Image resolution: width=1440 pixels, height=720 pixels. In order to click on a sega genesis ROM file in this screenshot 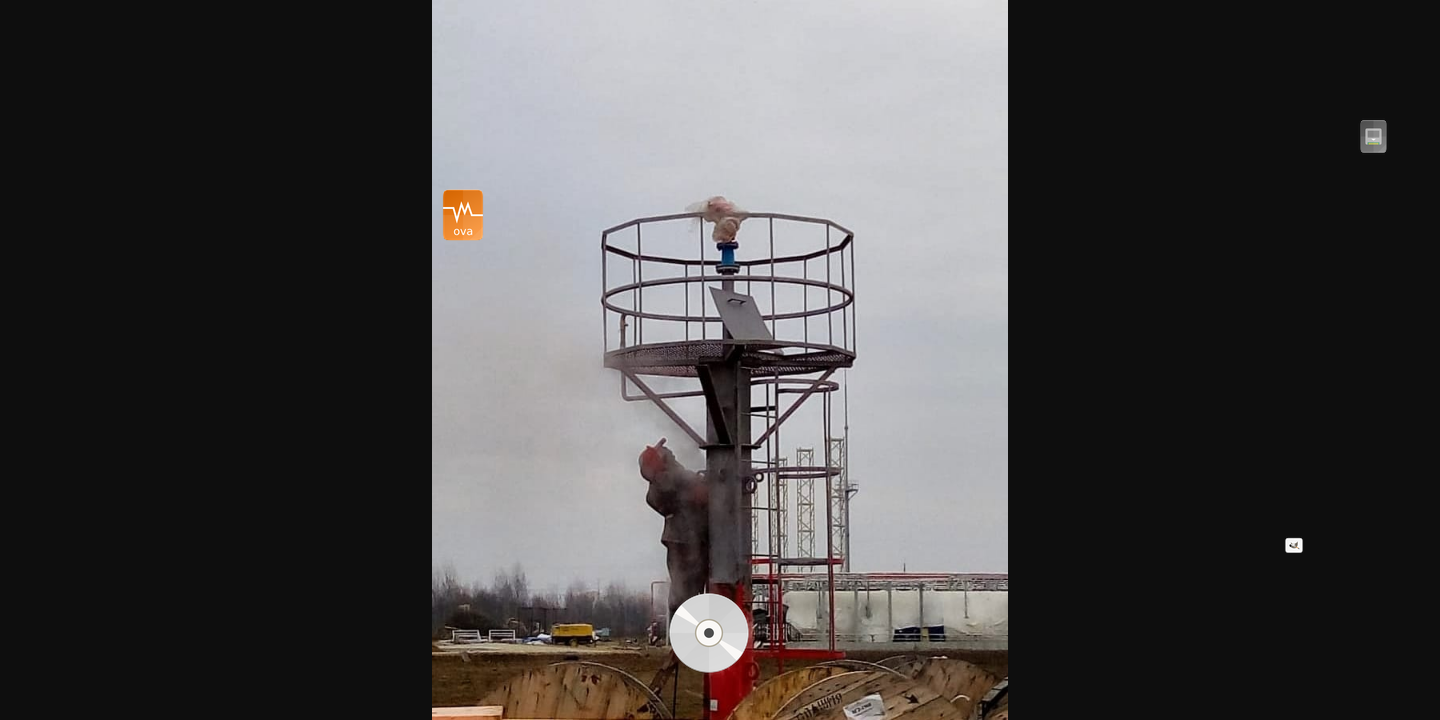, I will do `click(1373, 136)`.